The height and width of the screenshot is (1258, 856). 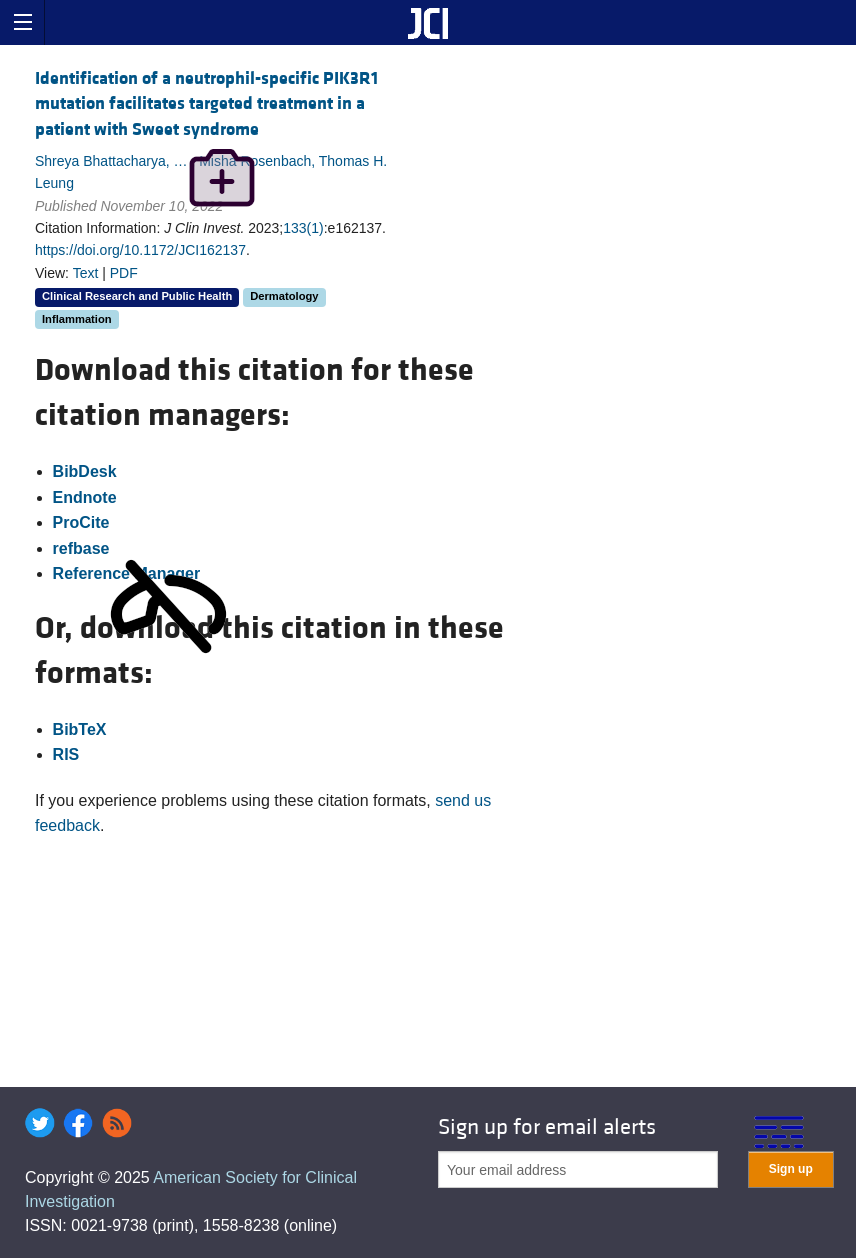 I want to click on add a new photo, so click(x=222, y=179).